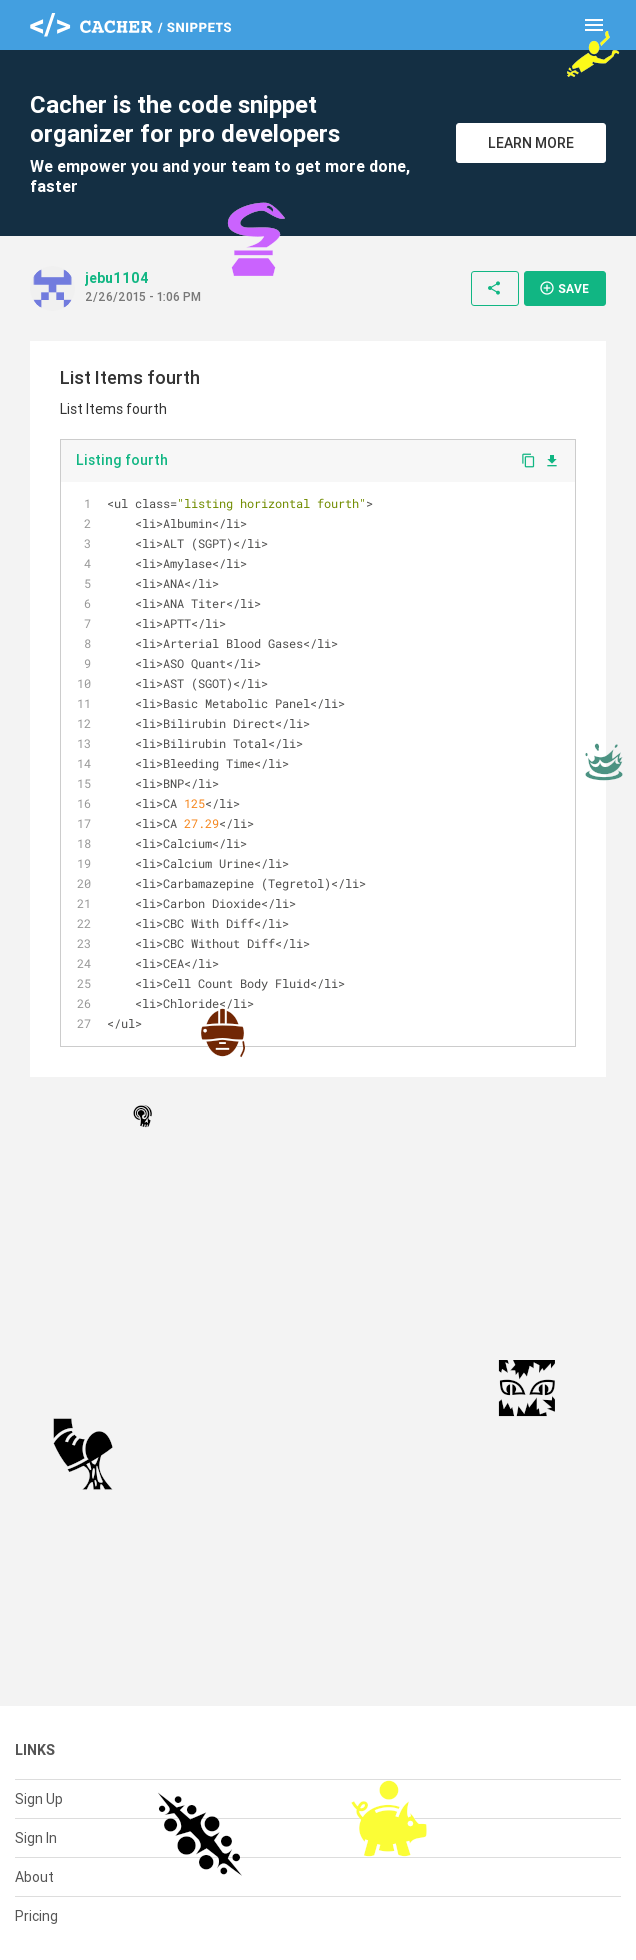 The image size is (636, 1960). I want to click on indicates a mind-altering or confusion status effect, so click(143, 1116).